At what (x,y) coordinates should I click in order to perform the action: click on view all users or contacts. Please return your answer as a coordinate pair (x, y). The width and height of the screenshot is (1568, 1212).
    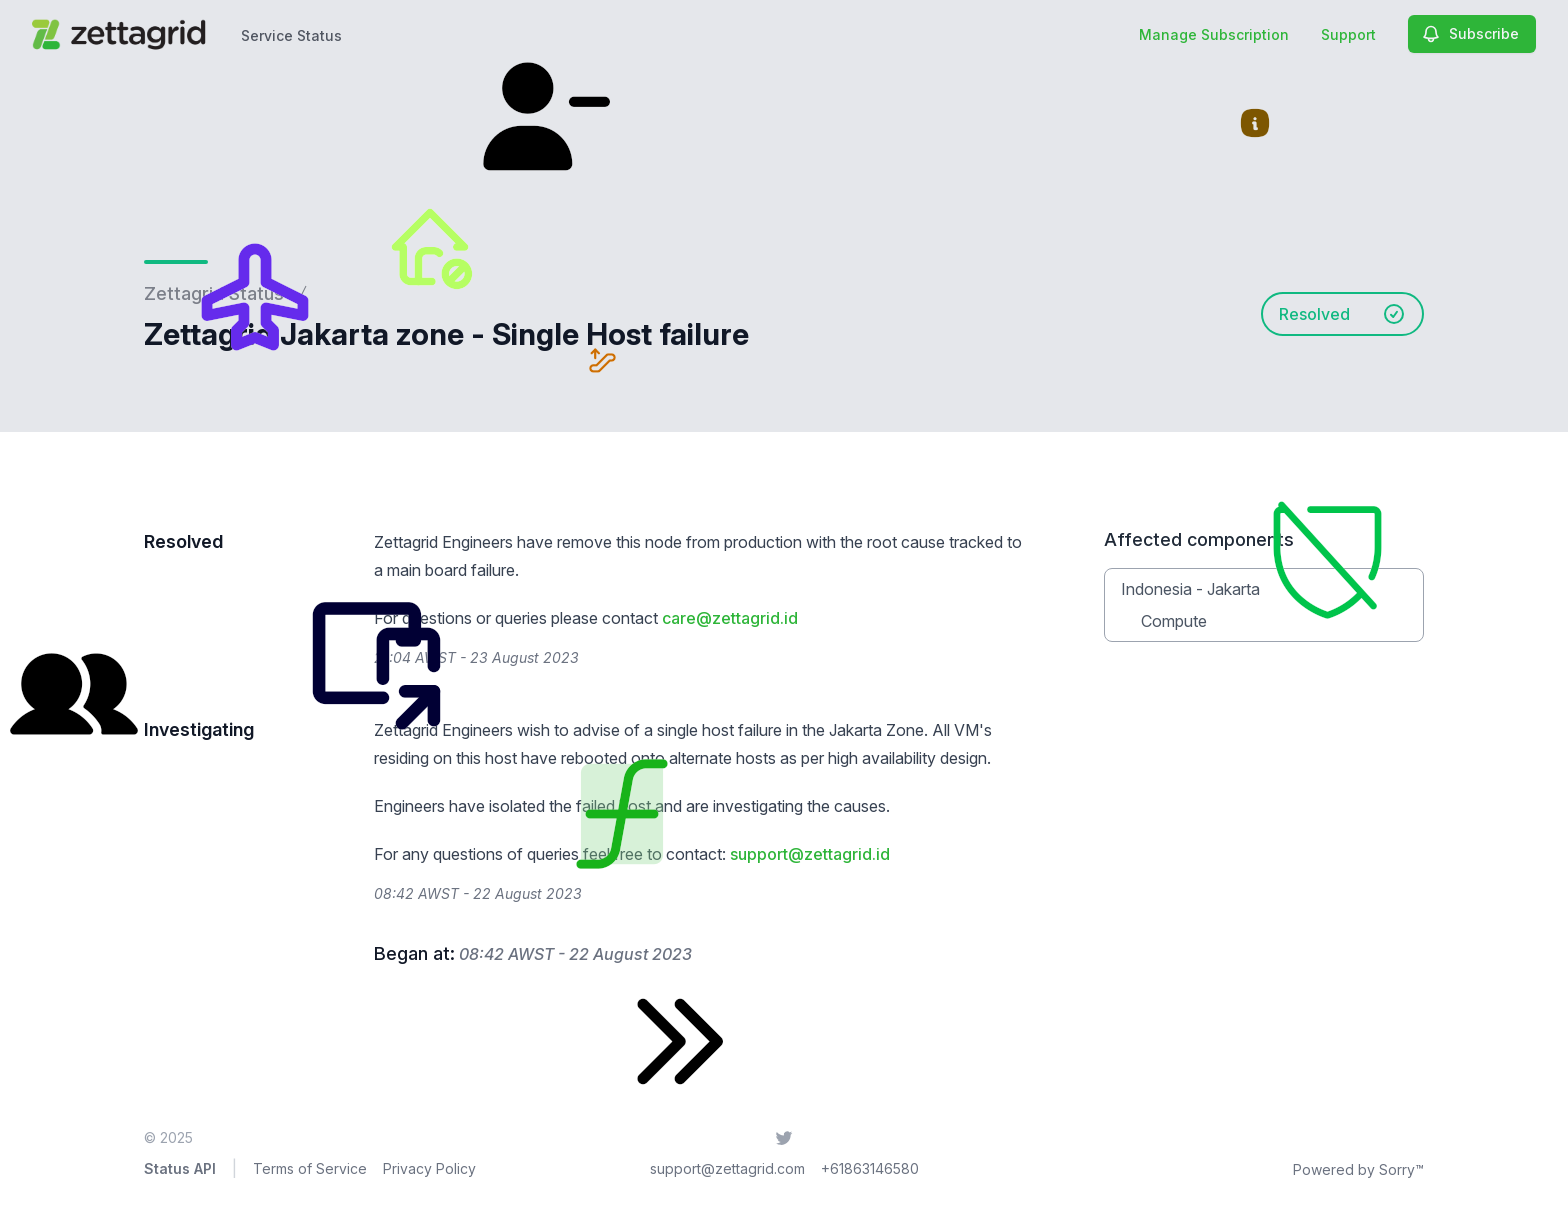
    Looking at the image, I should click on (74, 694).